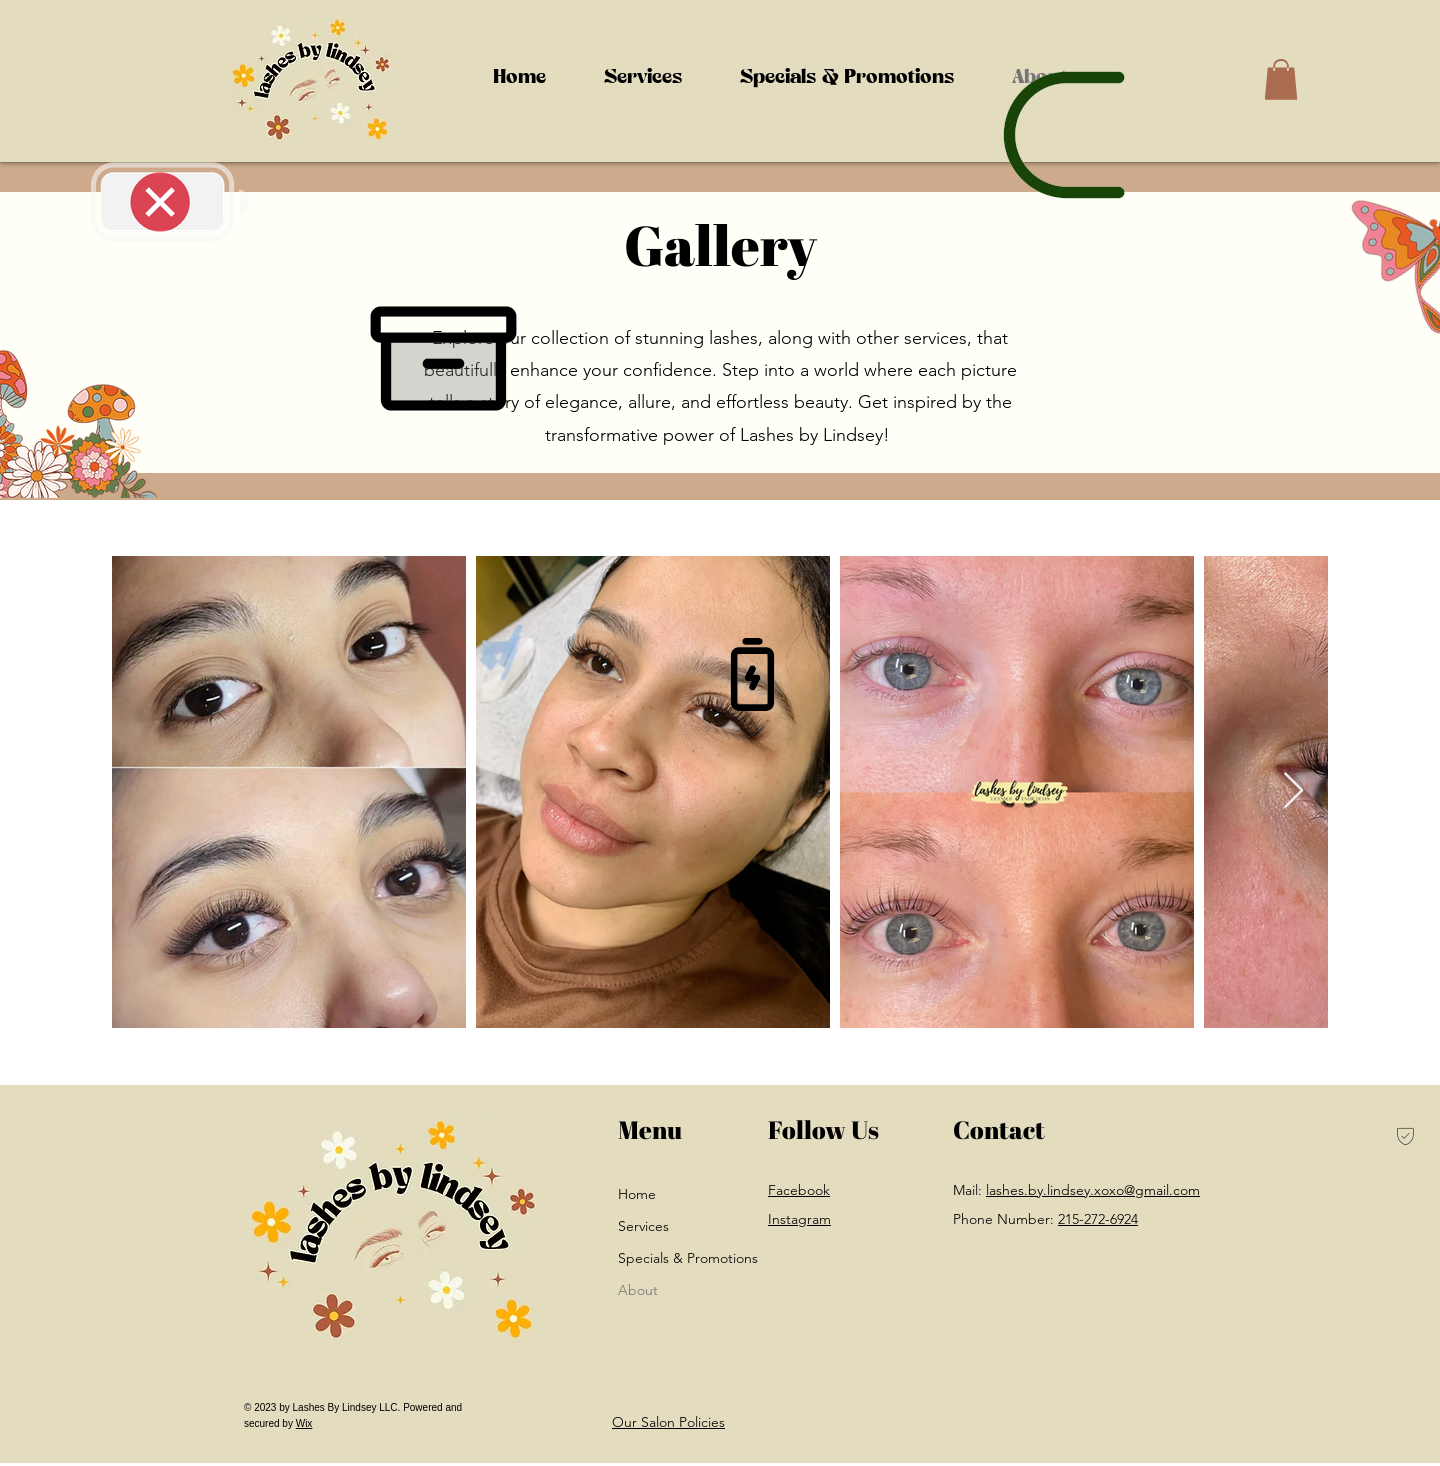 This screenshot has width=1440, height=1466. Describe the element at coordinates (170, 202) in the screenshot. I see `indicates battery not detected or missing` at that location.